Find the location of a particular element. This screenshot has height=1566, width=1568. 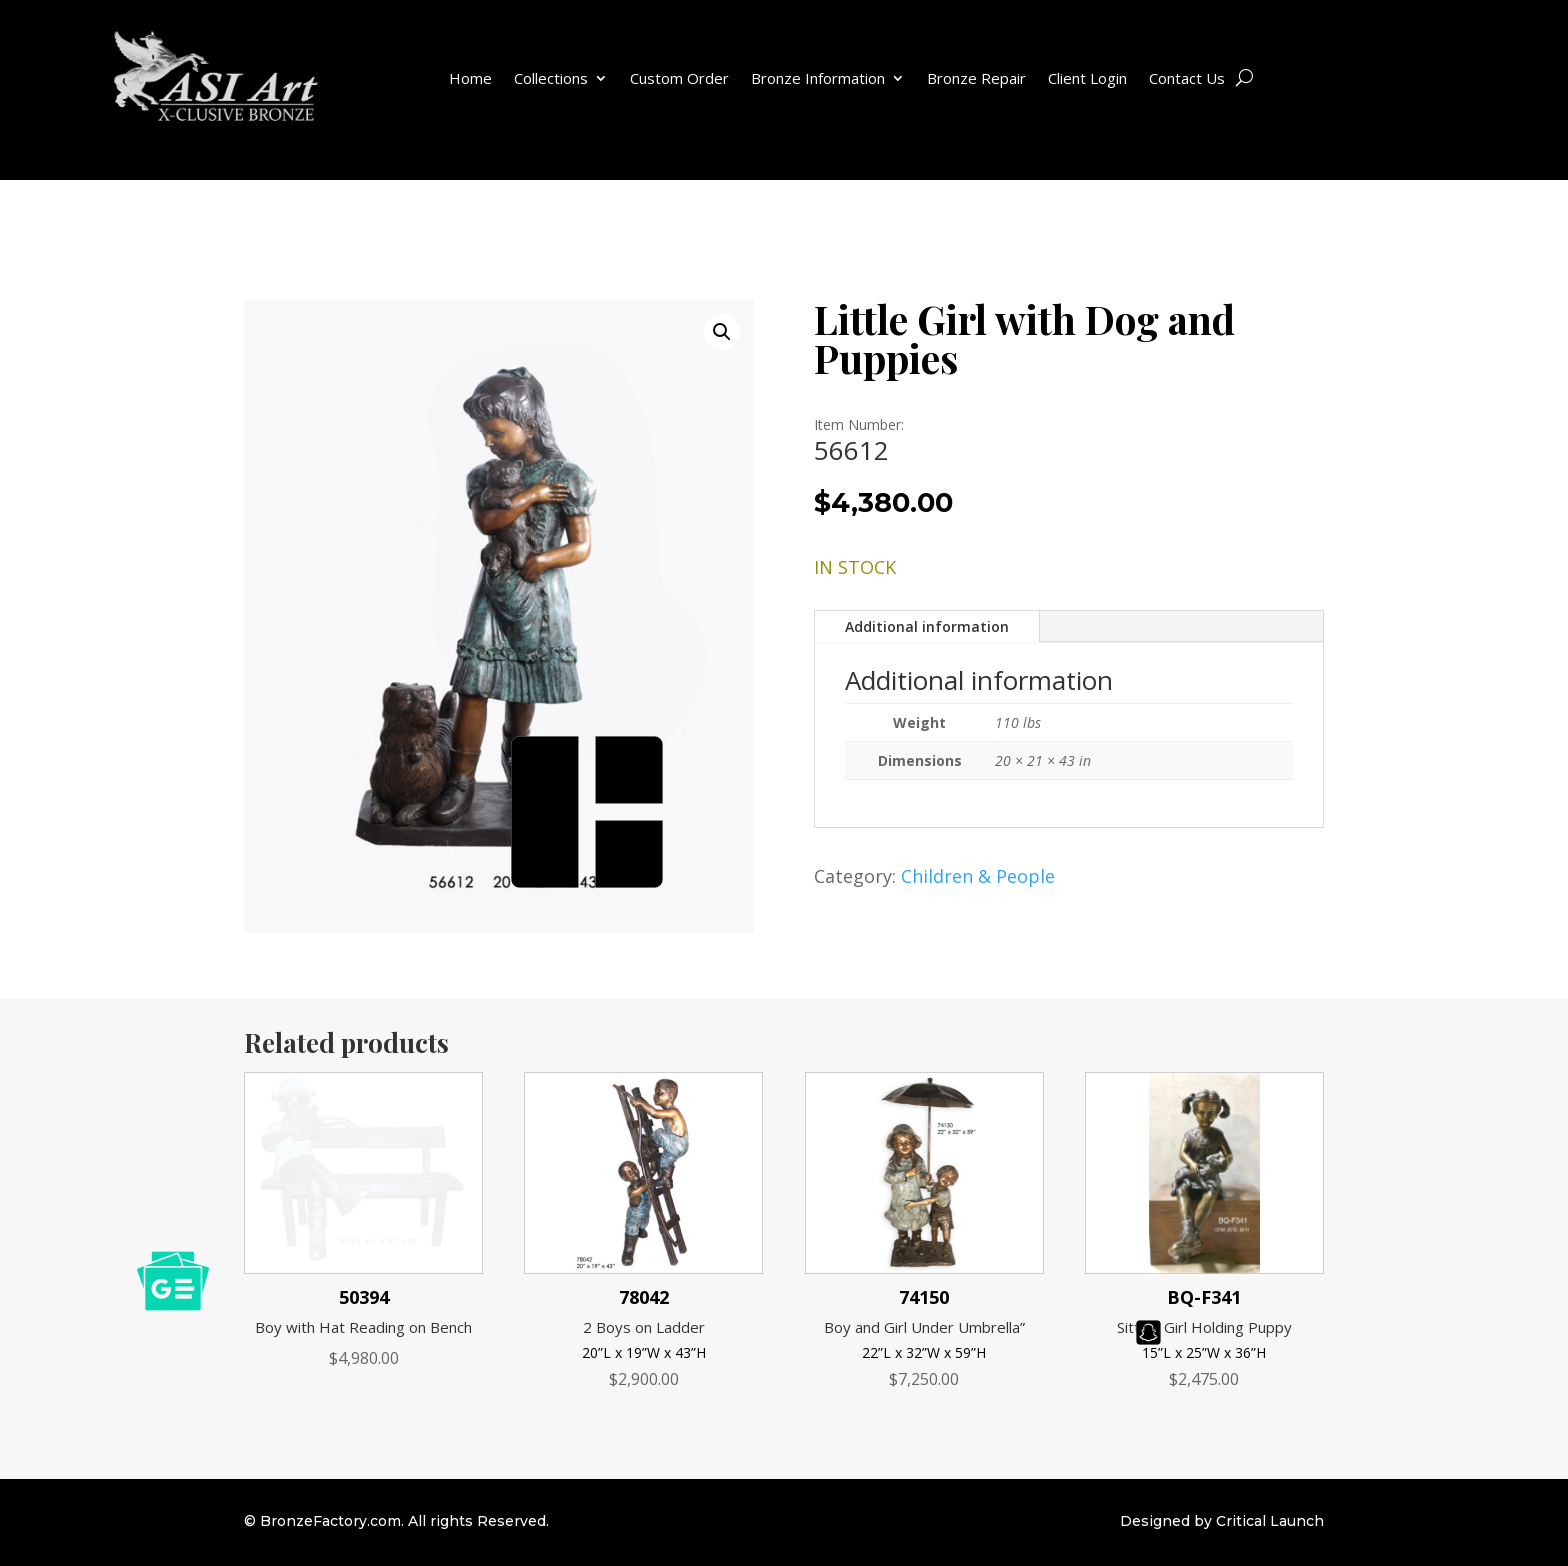

open Snapchat app is located at coordinates (1148, 1332).